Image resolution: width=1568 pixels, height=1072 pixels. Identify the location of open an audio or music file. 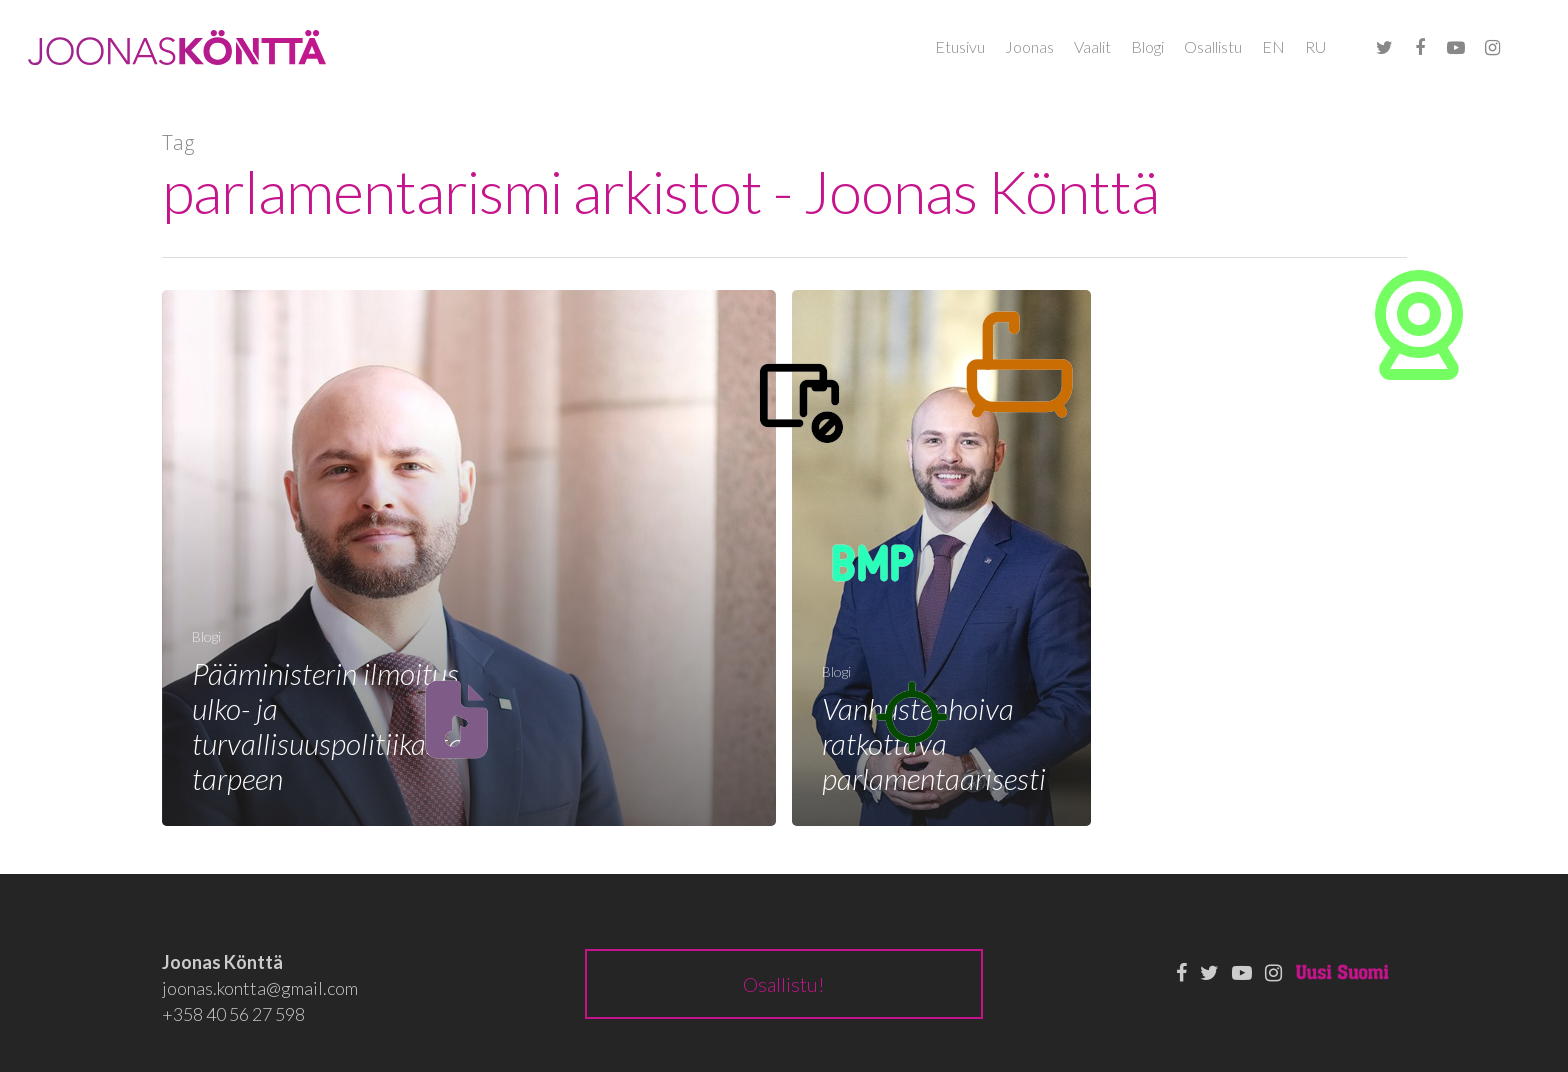
(456, 719).